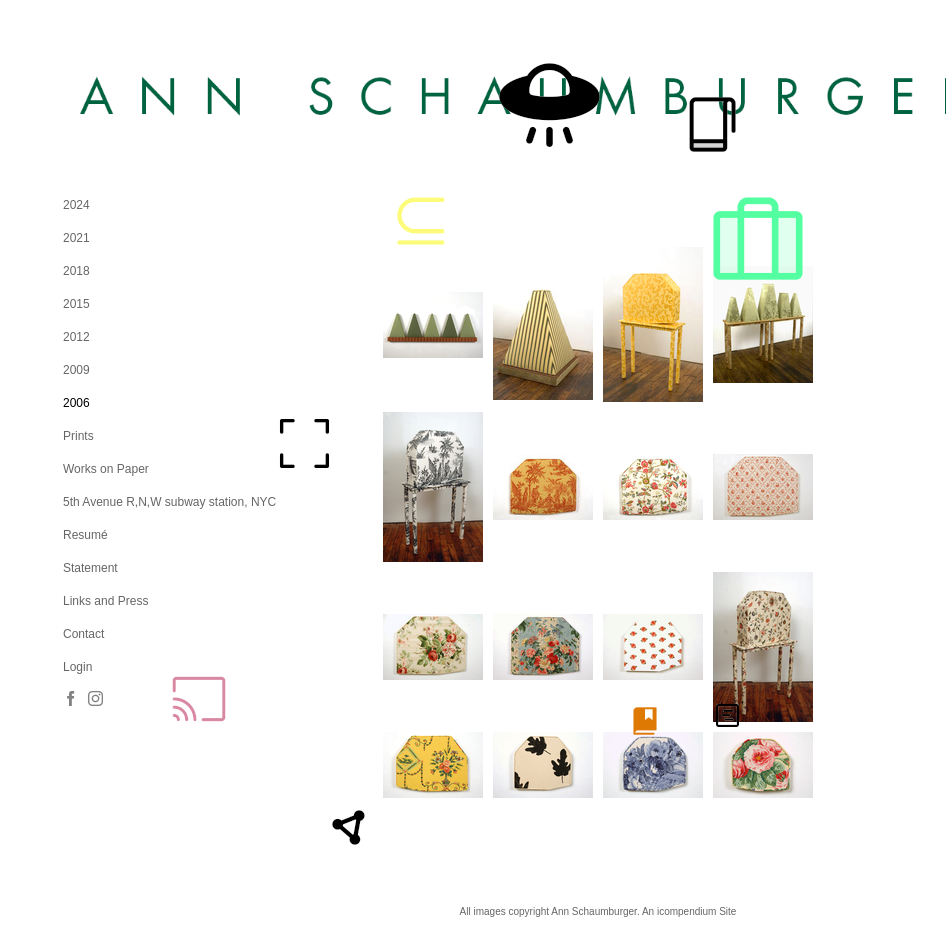 This screenshot has height=936, width=946. I want to click on access travel or trip planning features, so click(758, 242).